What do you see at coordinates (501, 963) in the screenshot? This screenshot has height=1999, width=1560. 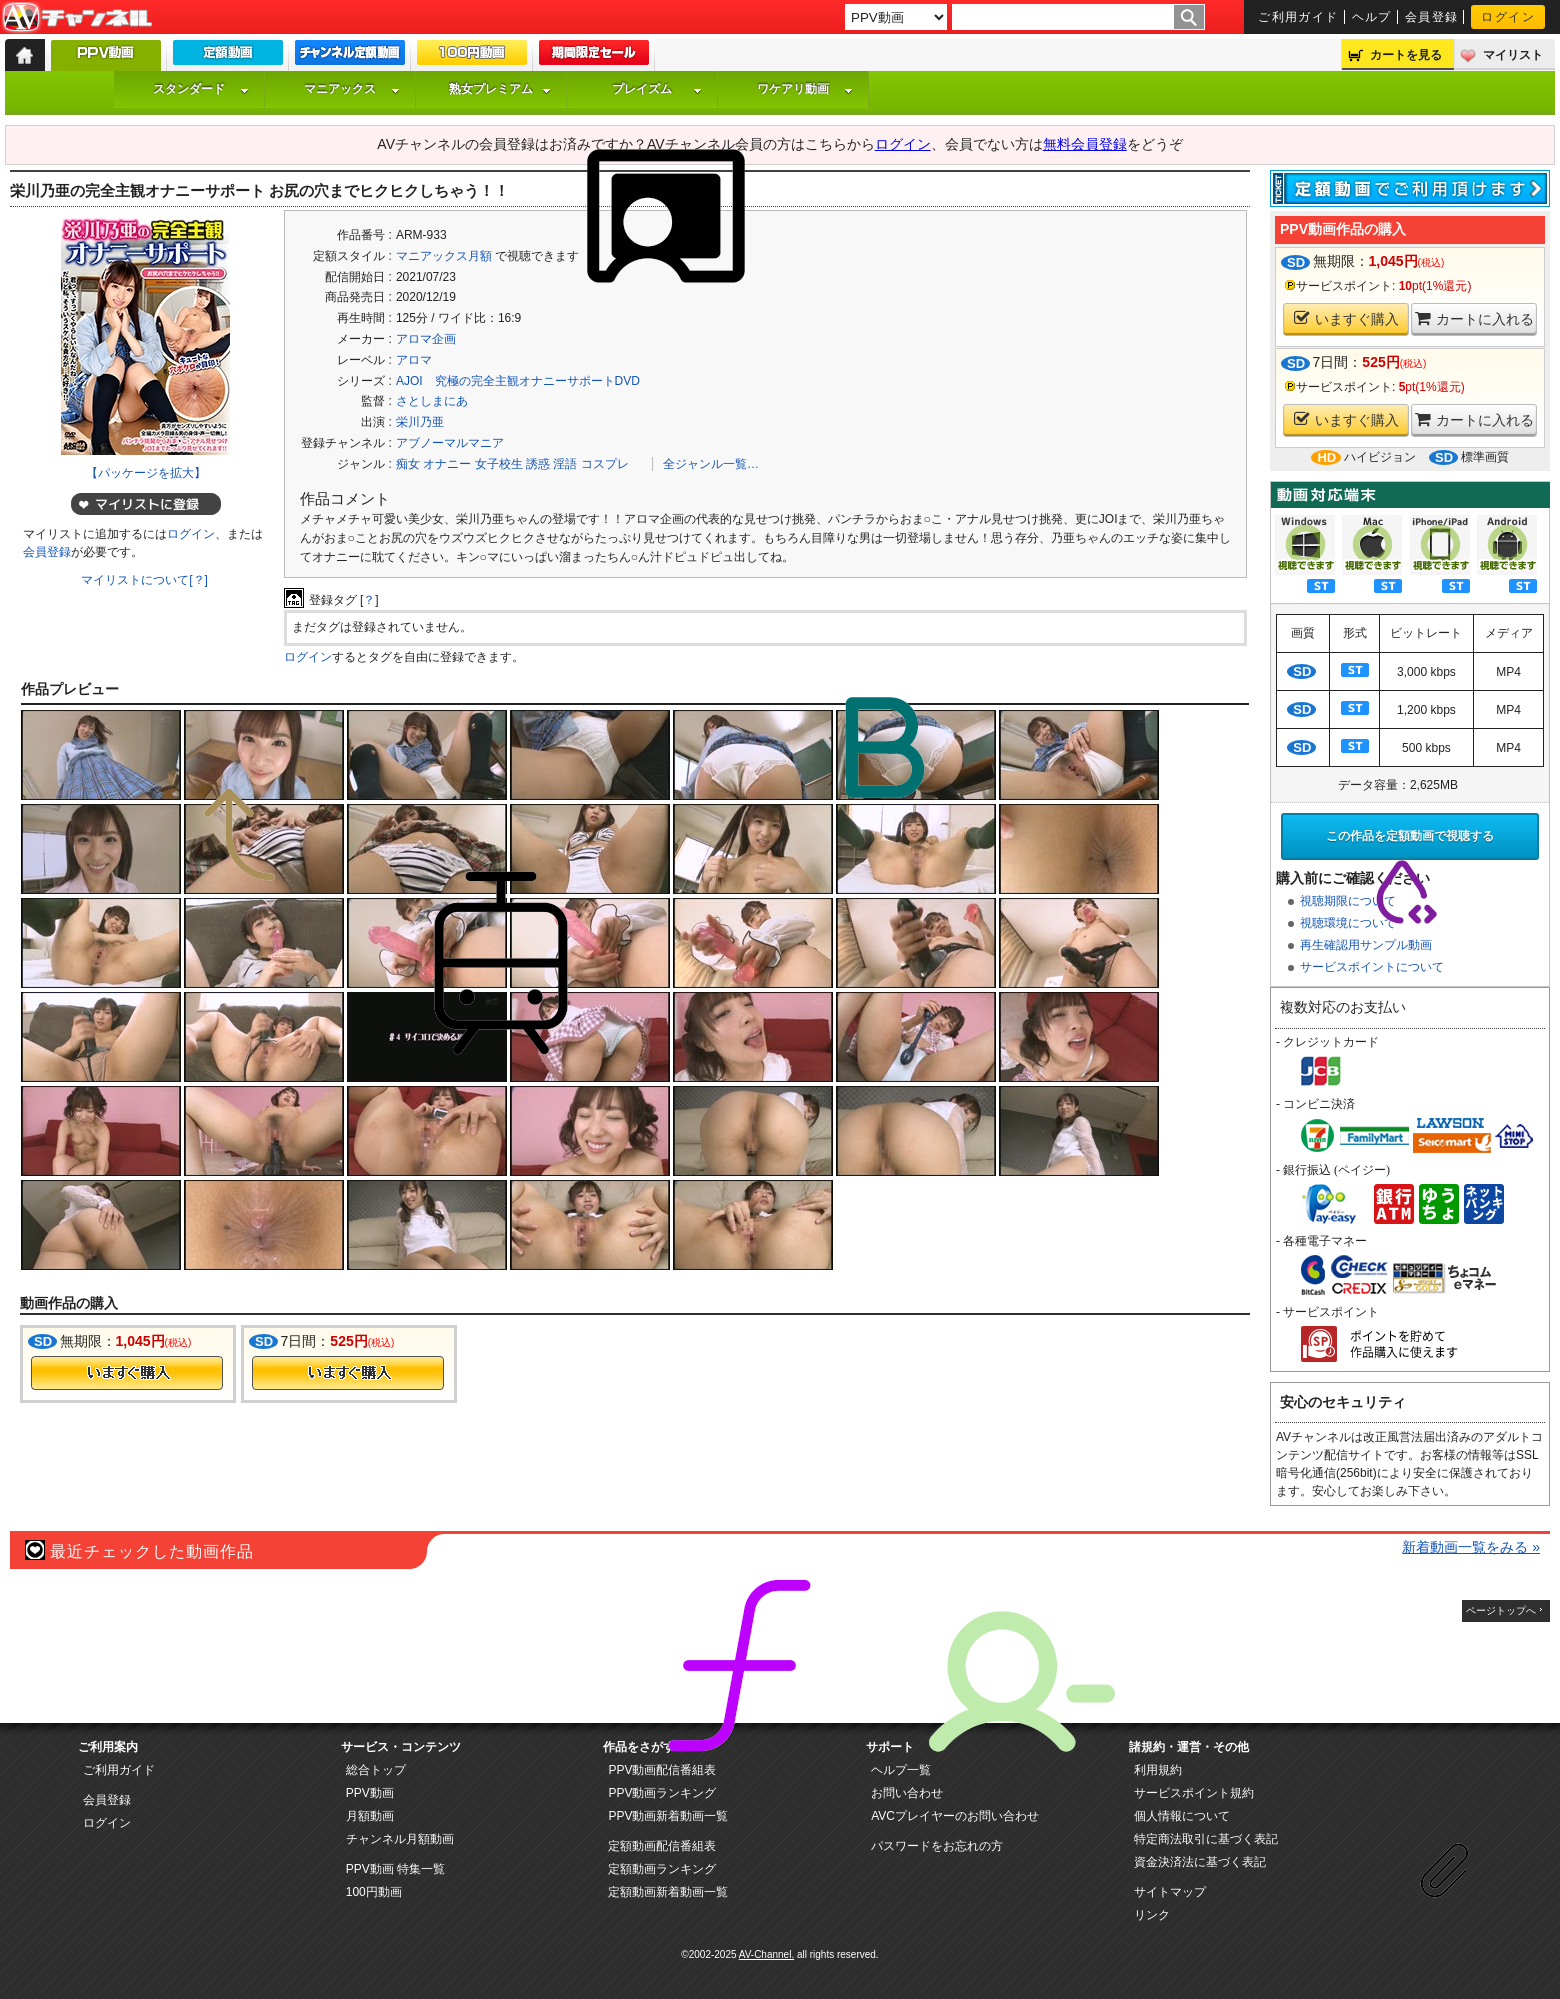 I see `access public transit or tram routes` at bounding box center [501, 963].